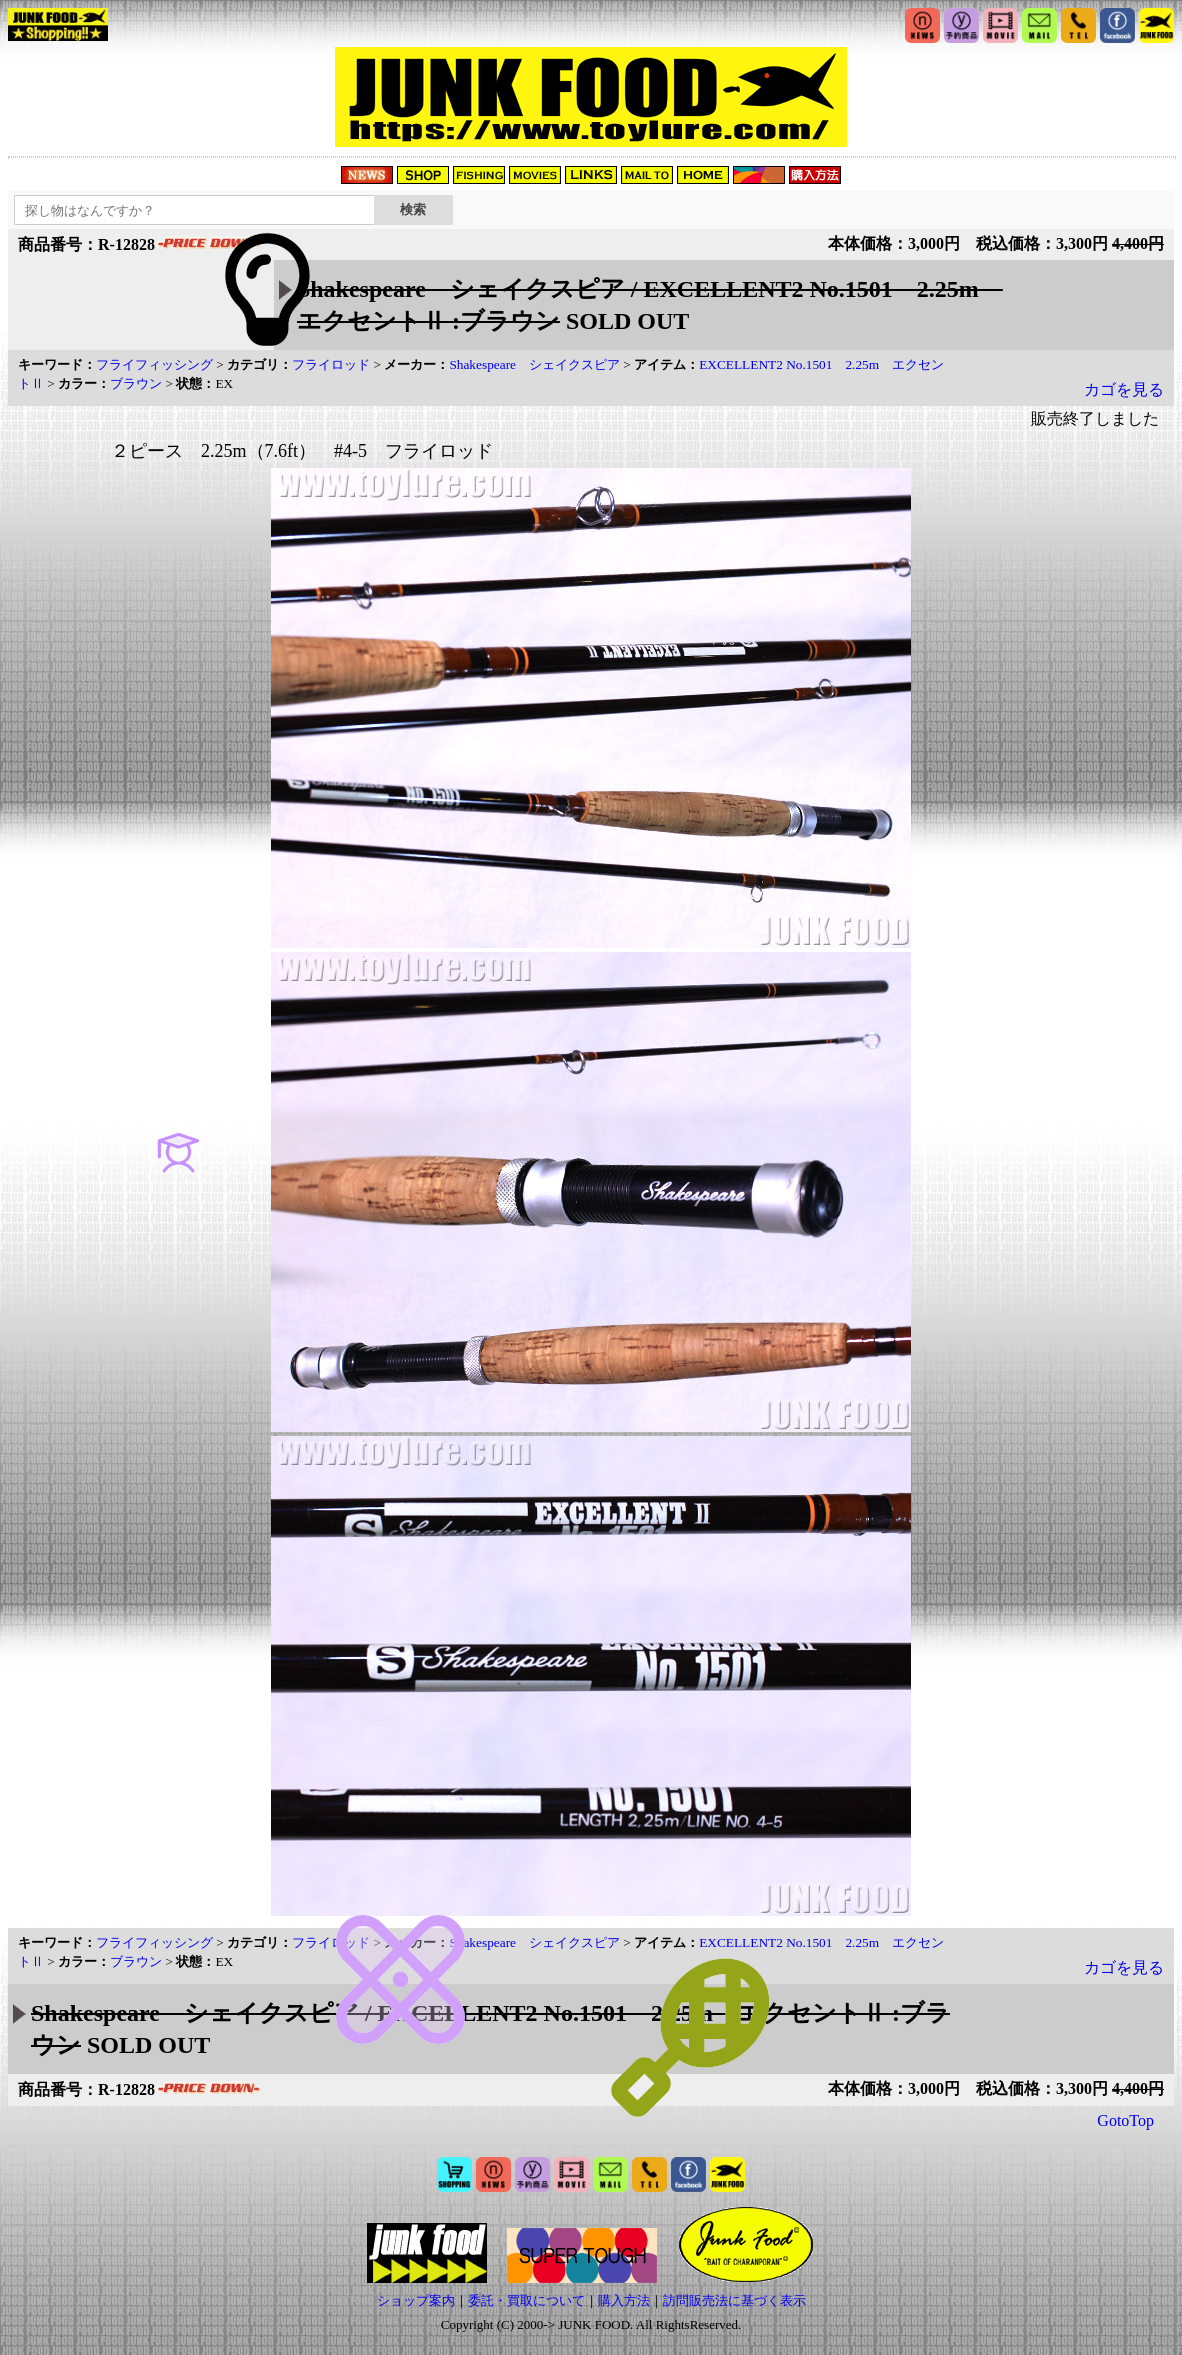 The height and width of the screenshot is (2355, 1182). Describe the element at coordinates (400, 1979) in the screenshot. I see `access health or first aid resources` at that location.